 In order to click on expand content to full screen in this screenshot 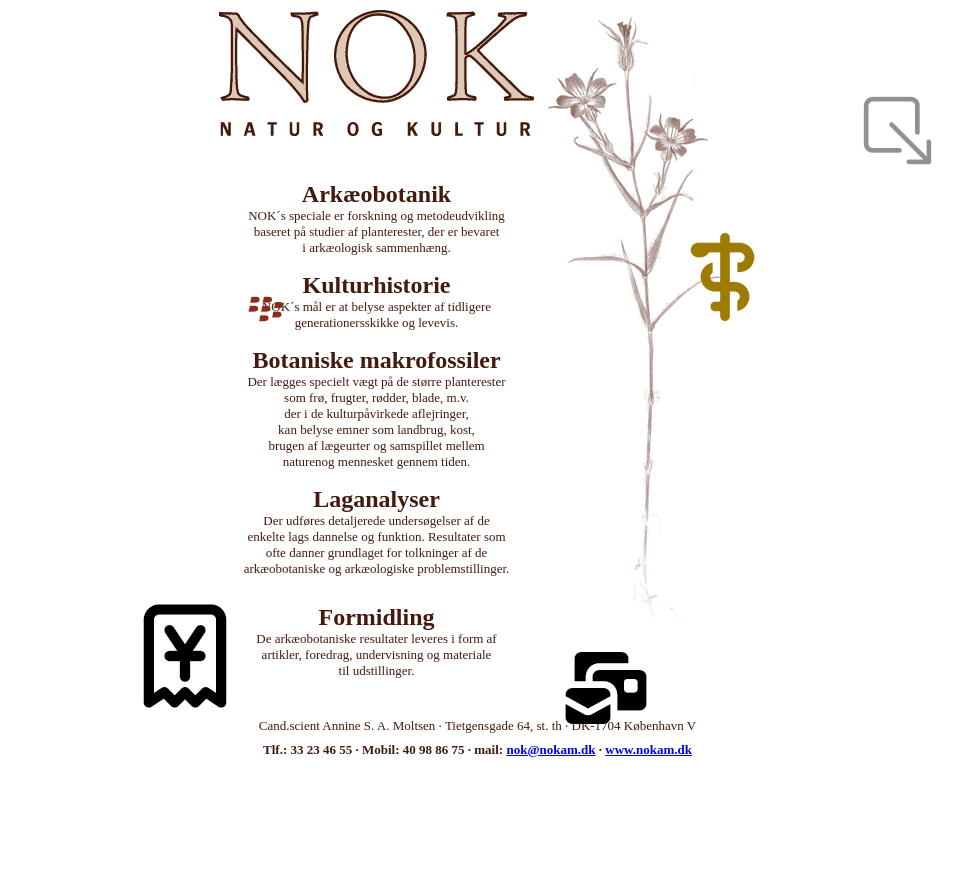, I will do `click(897, 130)`.